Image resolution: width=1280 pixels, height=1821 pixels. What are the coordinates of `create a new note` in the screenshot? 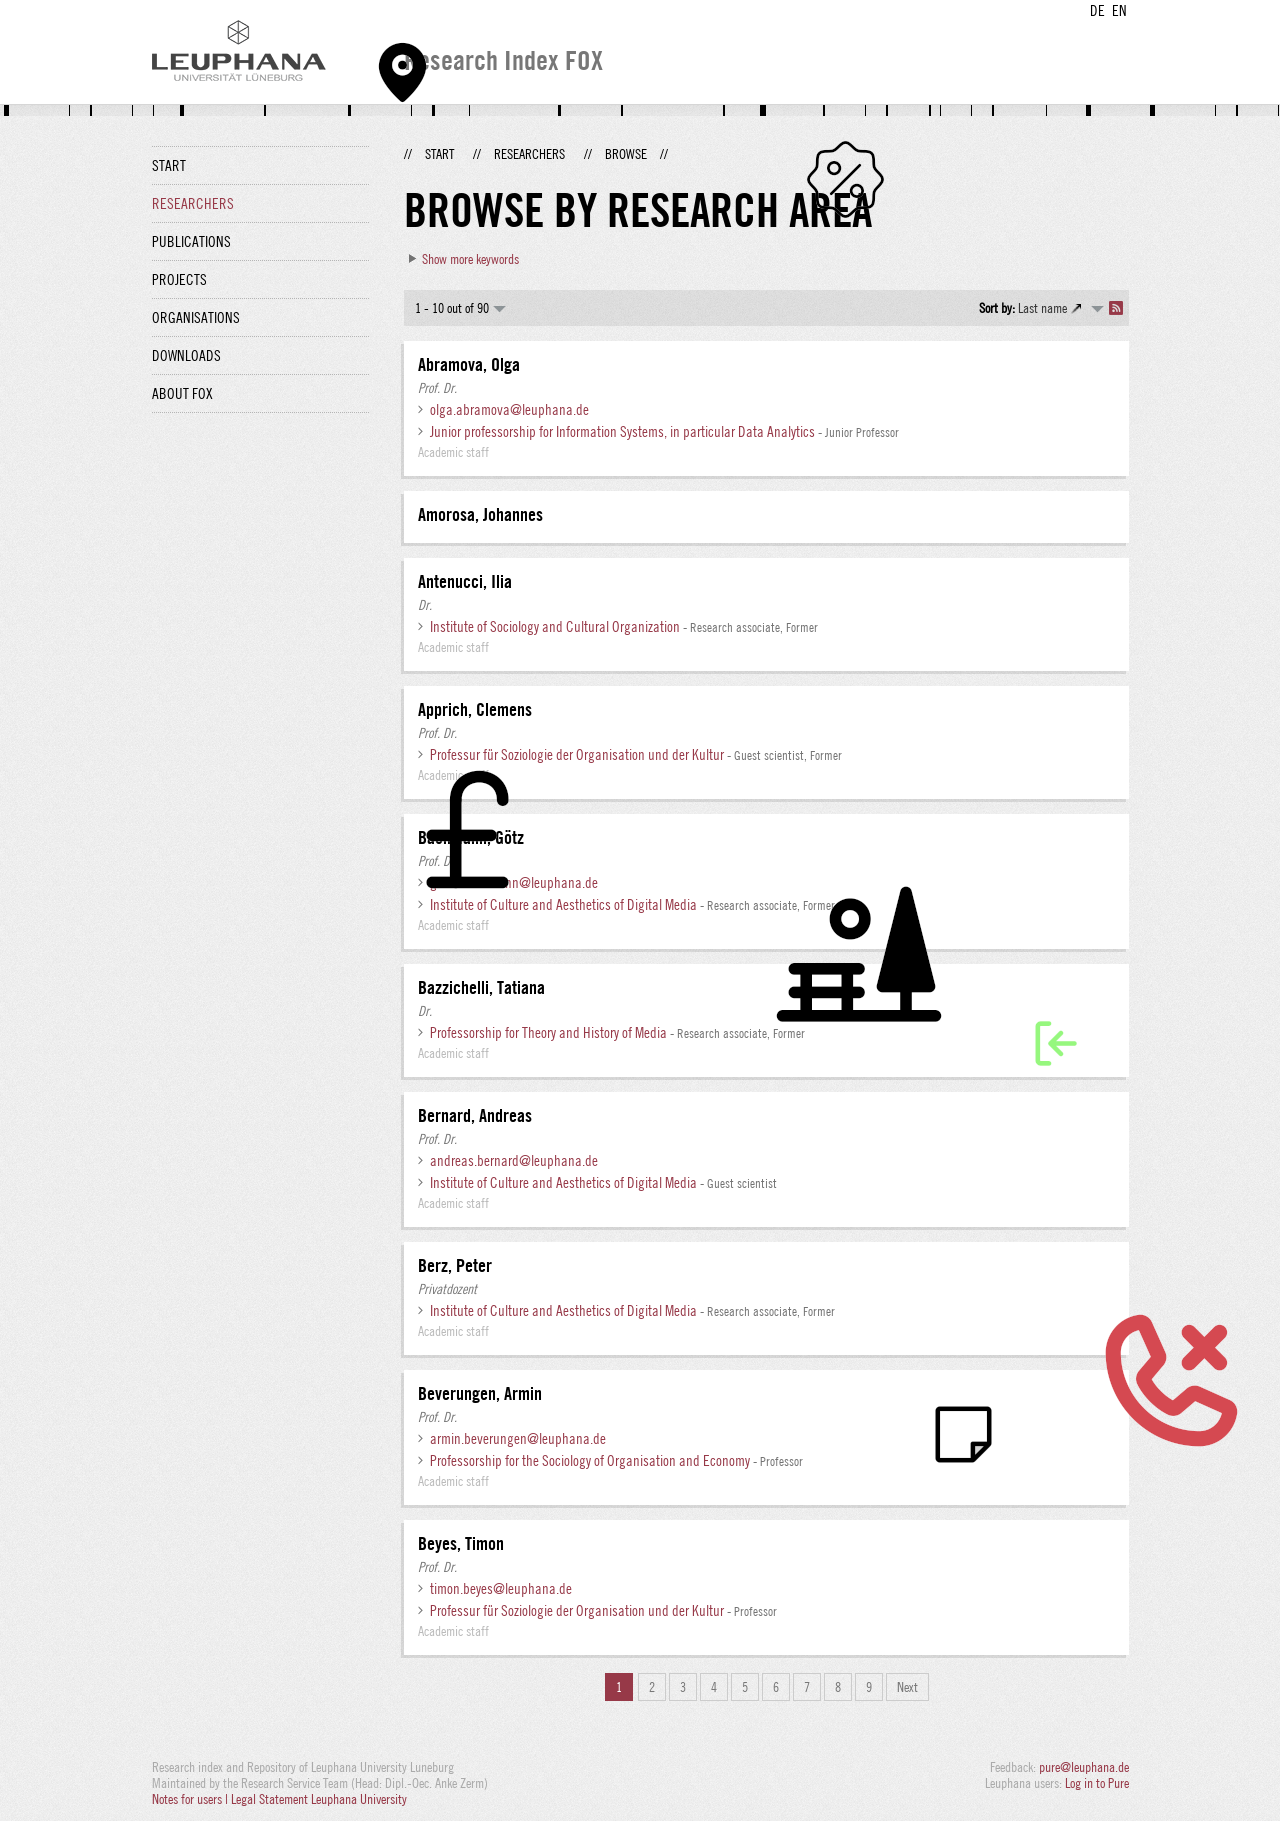 It's located at (963, 1434).